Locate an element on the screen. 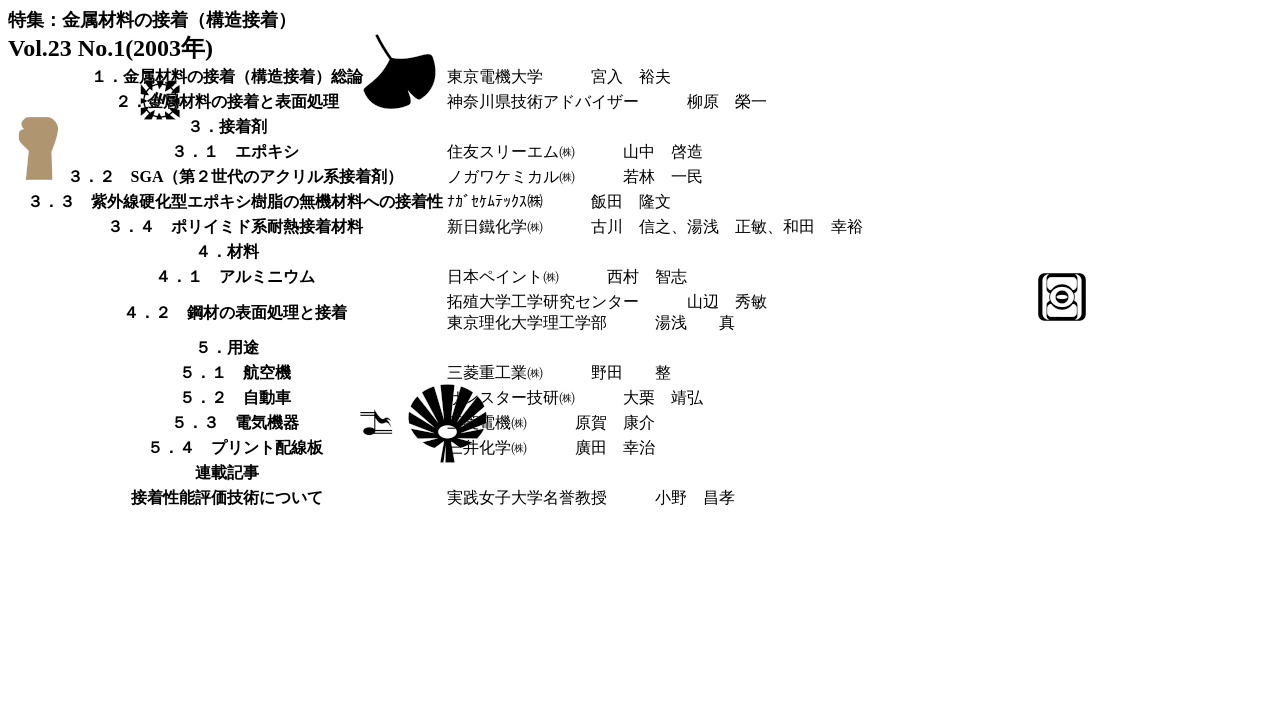 This screenshot has height=720, width=1280. activate a powerful attack or special move is located at coordinates (160, 100).